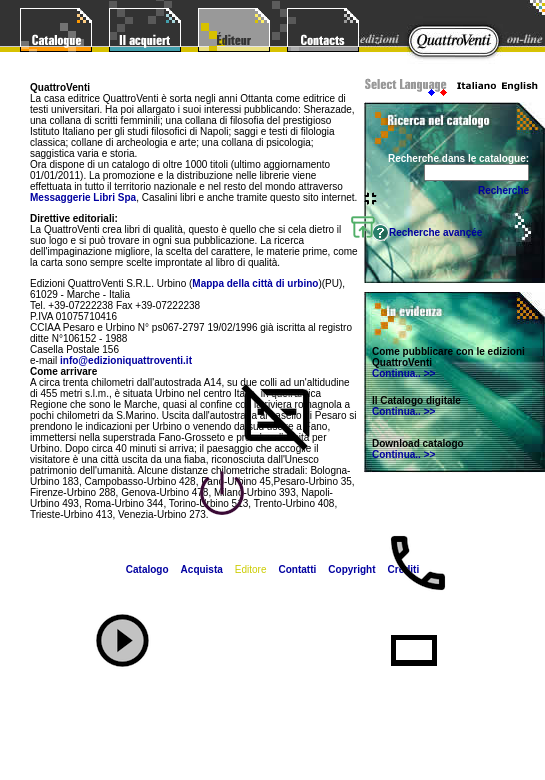 Image resolution: width=545 pixels, height=780 pixels. I want to click on turn off subtitles or closed captions, so click(277, 415).